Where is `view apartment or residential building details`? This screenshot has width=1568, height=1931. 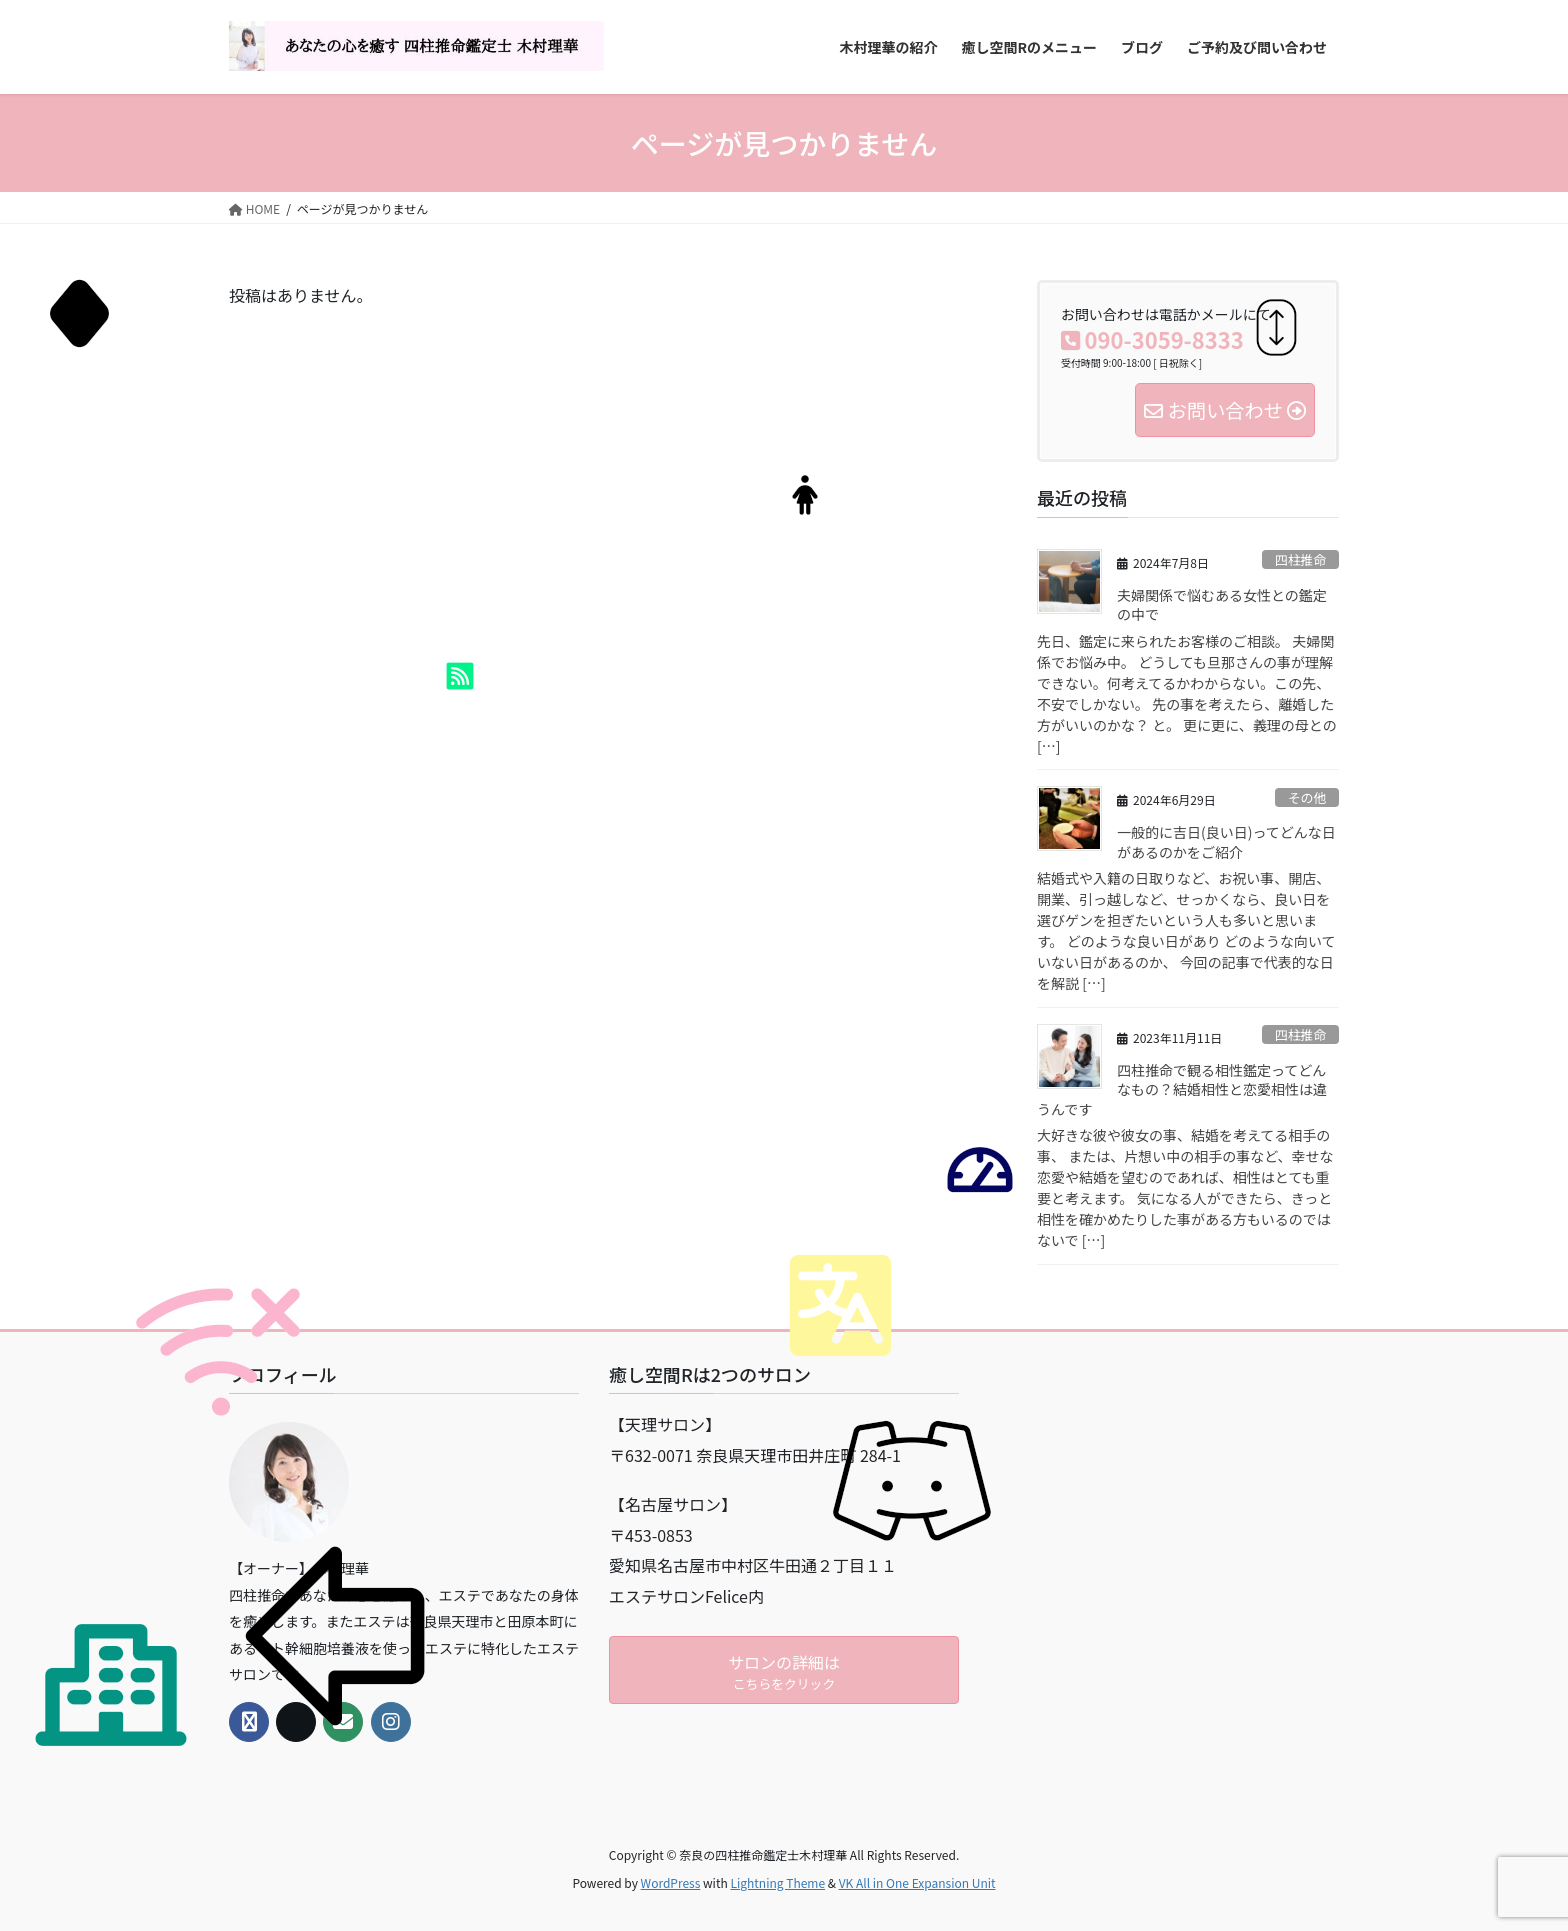
view apartment or residential building details is located at coordinates (111, 1685).